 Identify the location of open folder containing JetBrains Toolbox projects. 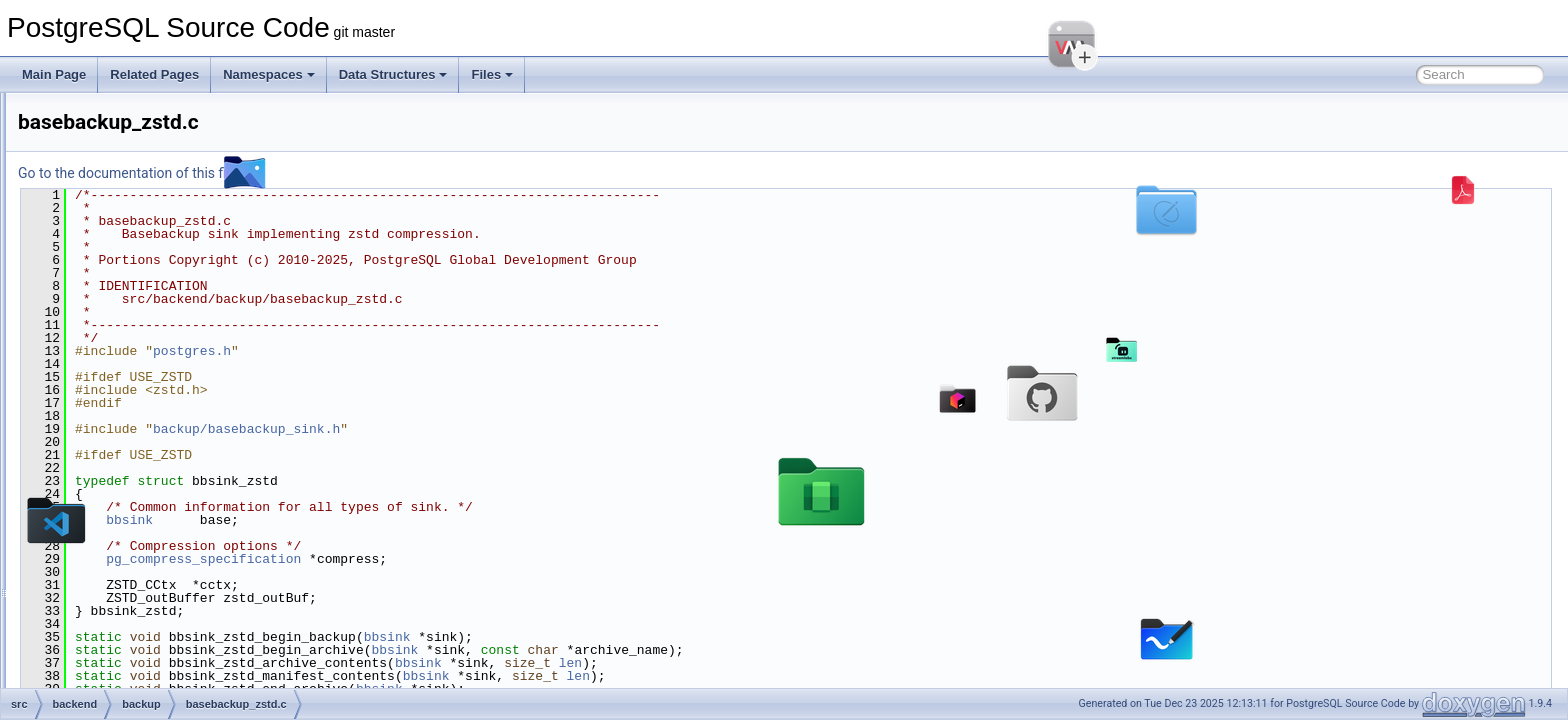
(957, 399).